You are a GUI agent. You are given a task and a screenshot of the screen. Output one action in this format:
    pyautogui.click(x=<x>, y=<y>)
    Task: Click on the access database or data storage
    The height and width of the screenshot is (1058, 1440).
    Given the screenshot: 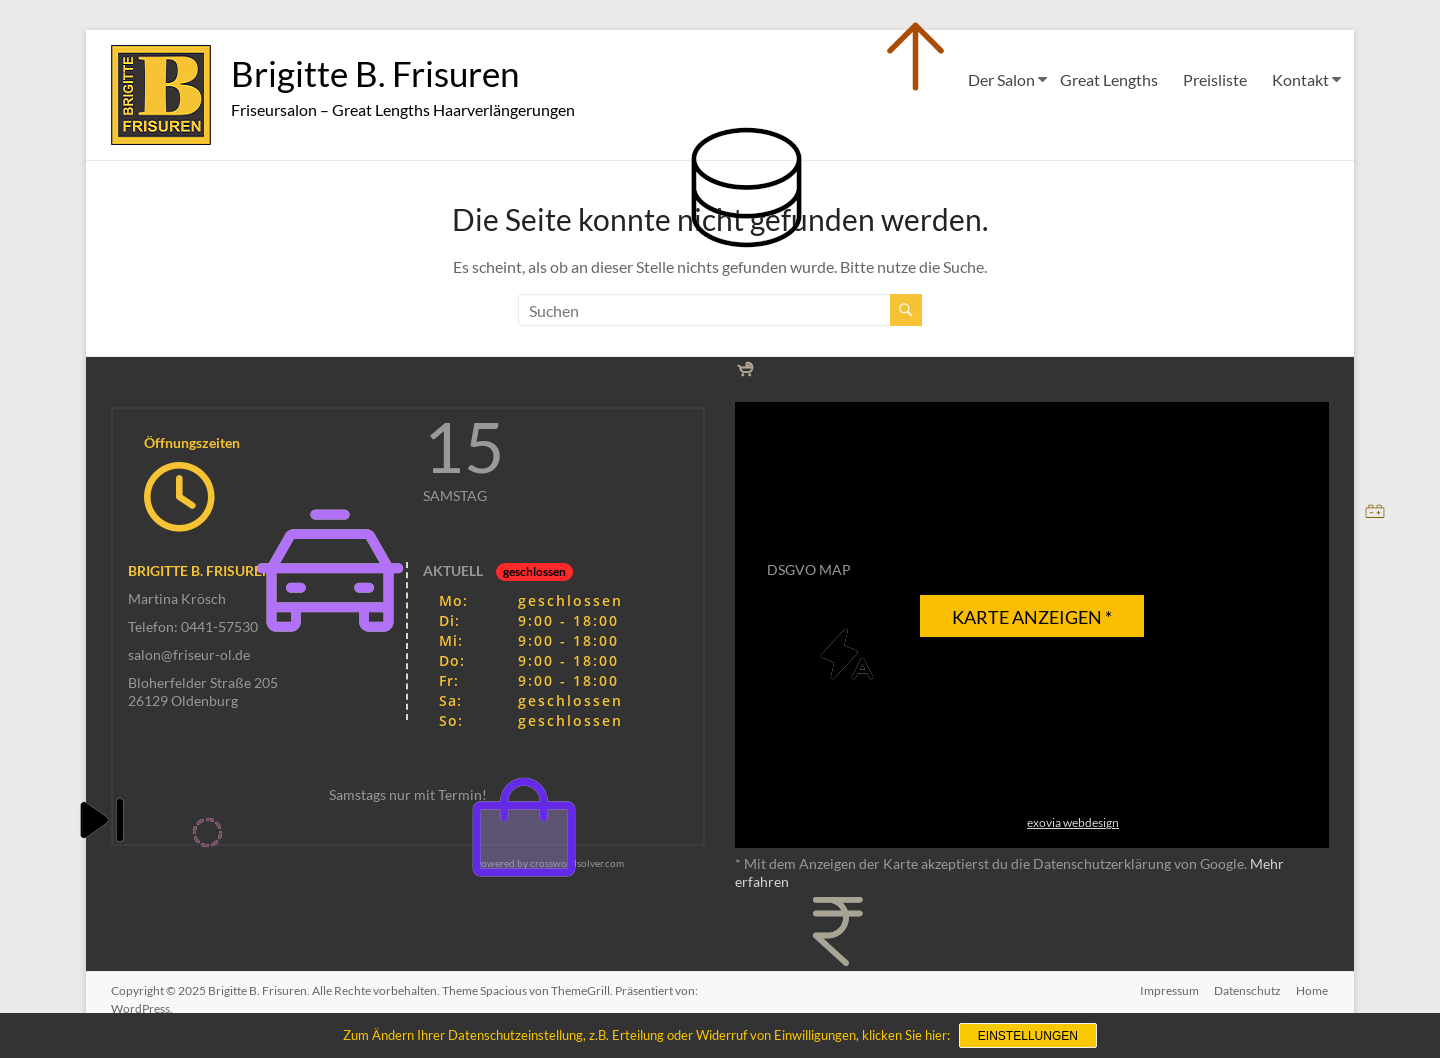 What is the action you would take?
    pyautogui.click(x=746, y=187)
    